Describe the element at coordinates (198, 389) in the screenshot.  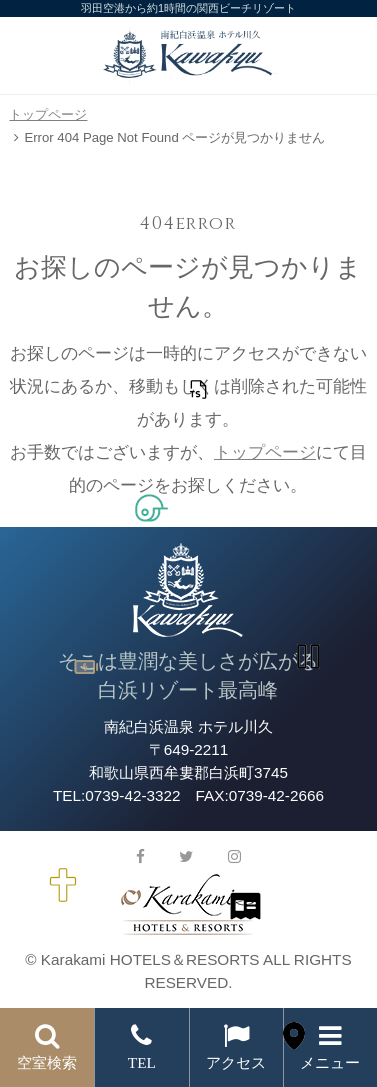
I see `typescript source file` at that location.